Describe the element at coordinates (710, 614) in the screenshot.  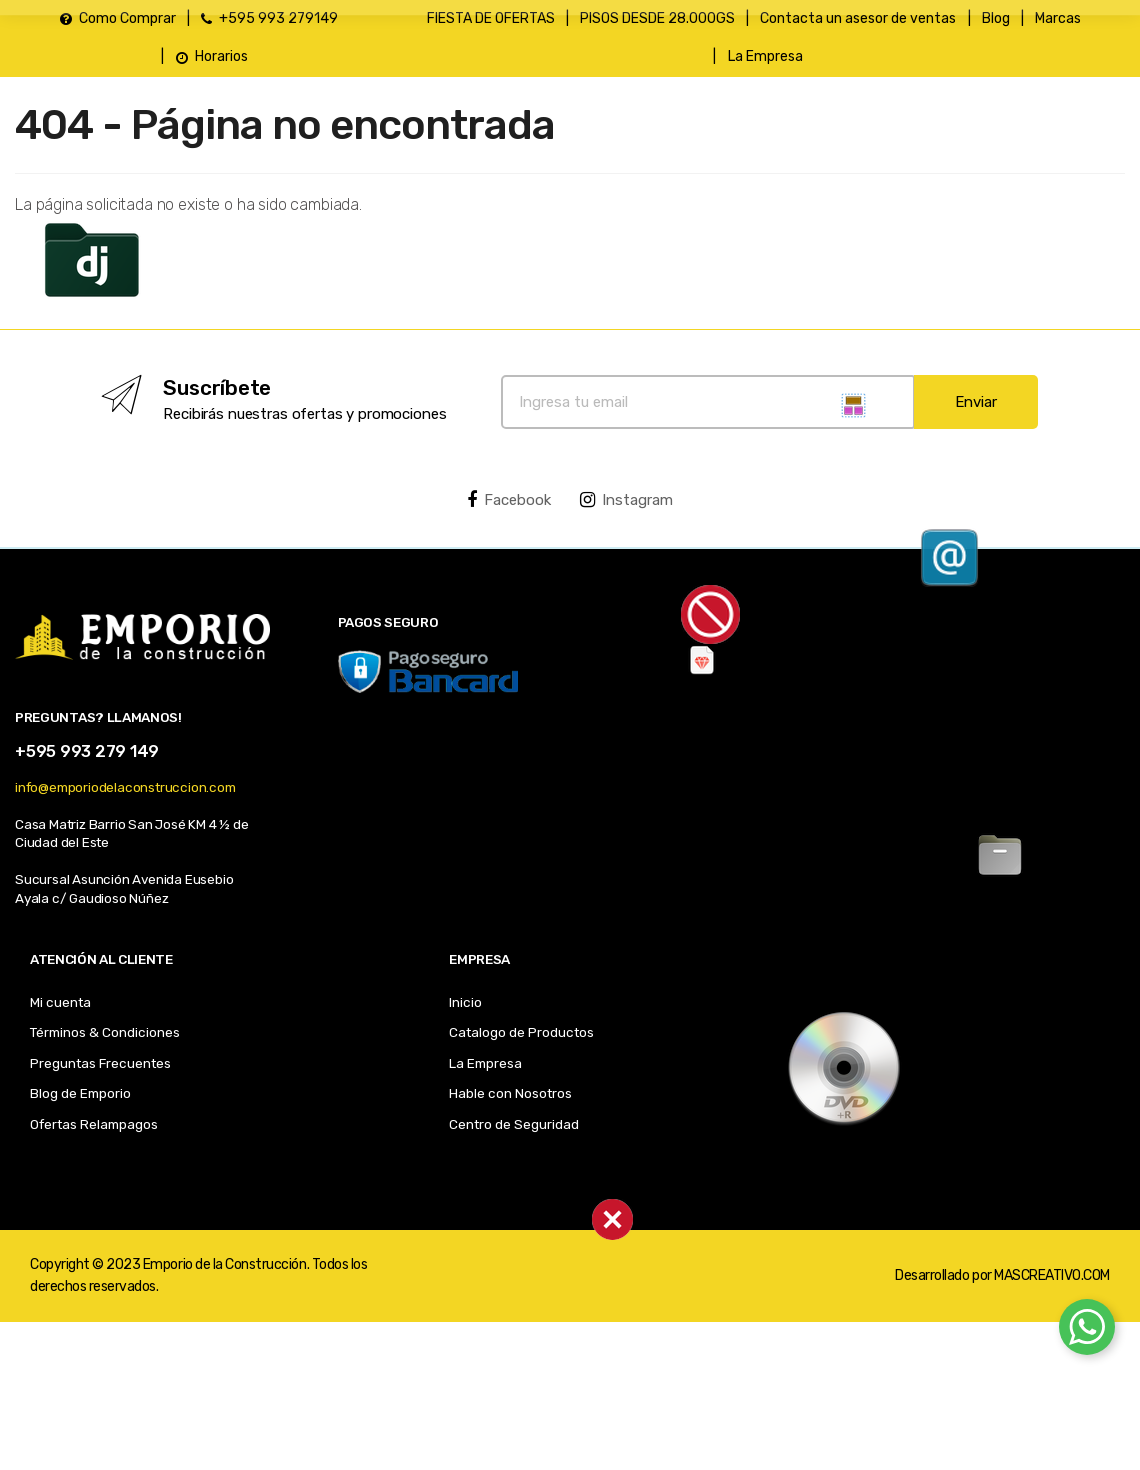
I see `delete an email message` at that location.